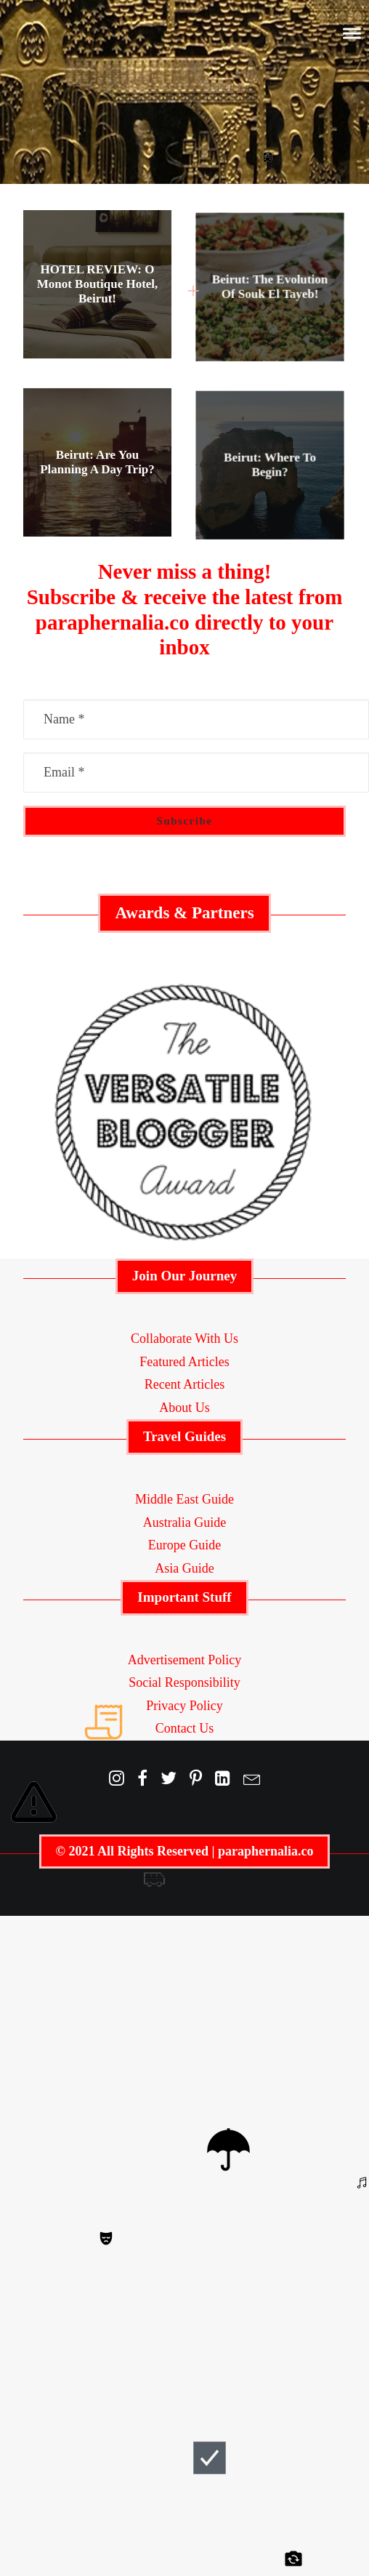 The height and width of the screenshot is (2576, 369). Describe the element at coordinates (193, 291) in the screenshot. I see `add a new item` at that location.